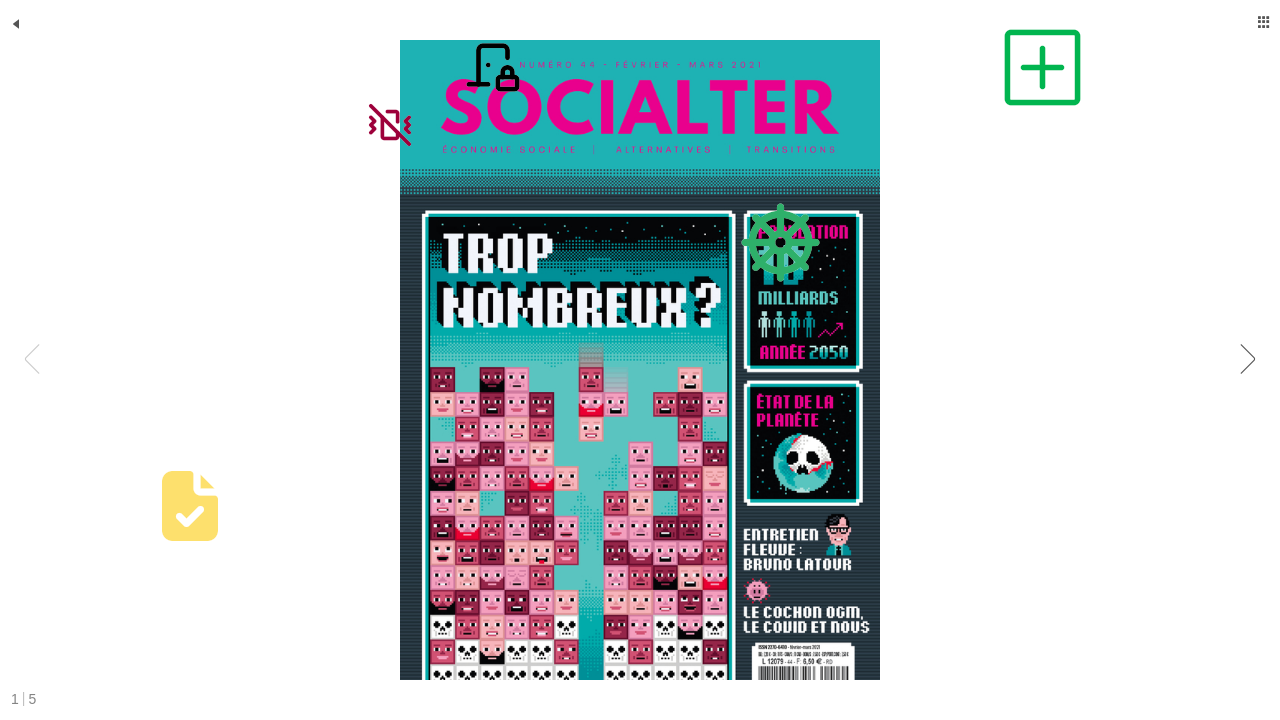 The width and height of the screenshot is (1280, 720). Describe the element at coordinates (390, 125) in the screenshot. I see `disable vibration mode` at that location.